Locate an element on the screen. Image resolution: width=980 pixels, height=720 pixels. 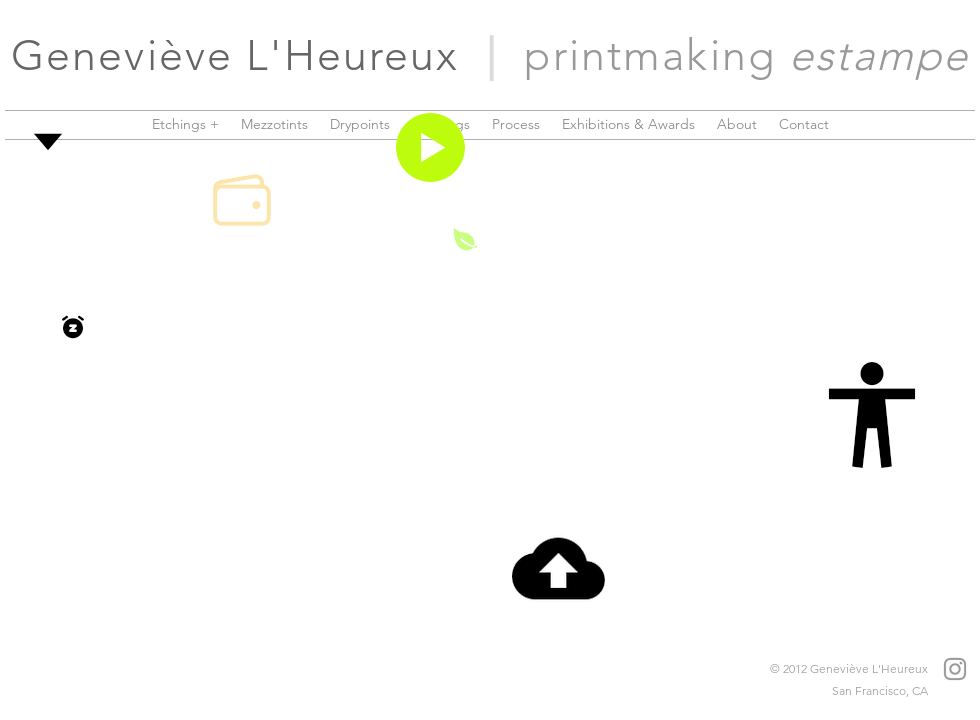
indicates eco-friendly or sustainable option is located at coordinates (465, 239).